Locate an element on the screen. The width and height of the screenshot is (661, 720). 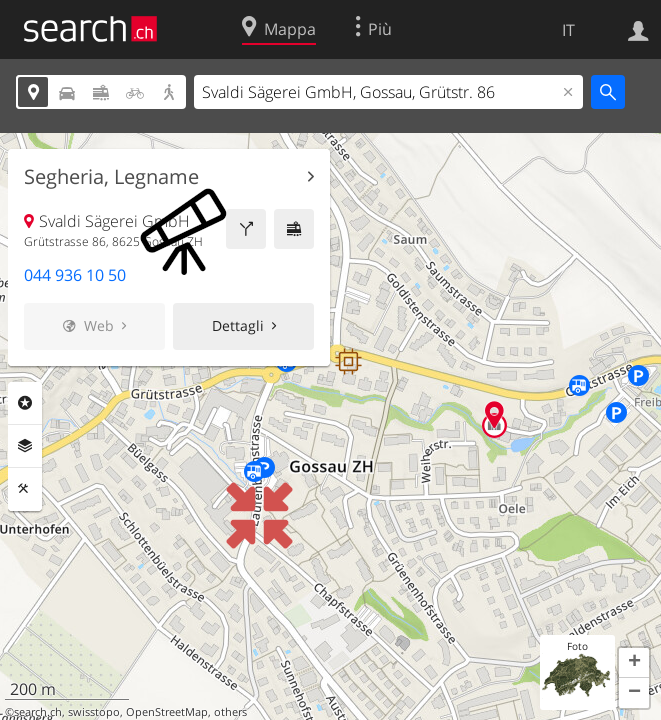
exit fullscreen mode is located at coordinates (259, 515).